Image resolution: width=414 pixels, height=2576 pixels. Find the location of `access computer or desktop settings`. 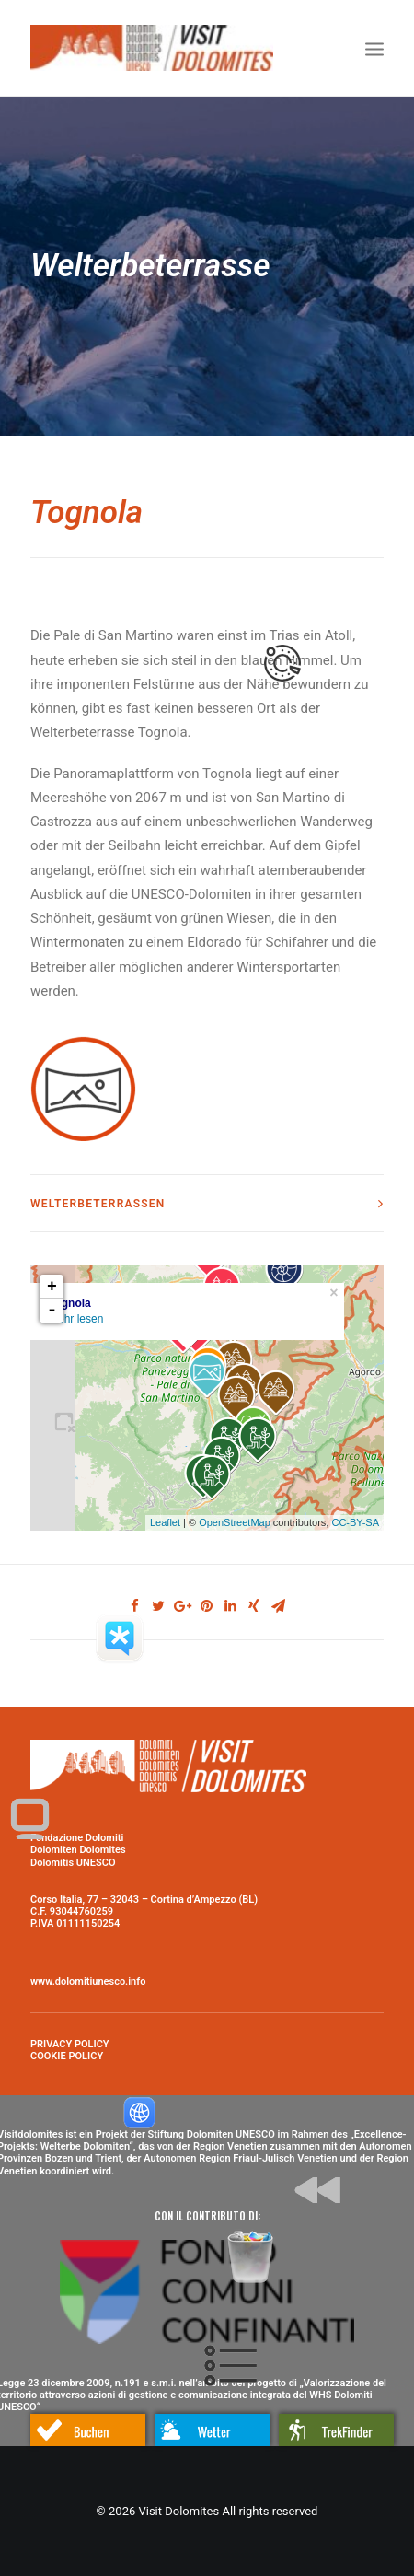

access computer or desktop settings is located at coordinates (29, 1817).